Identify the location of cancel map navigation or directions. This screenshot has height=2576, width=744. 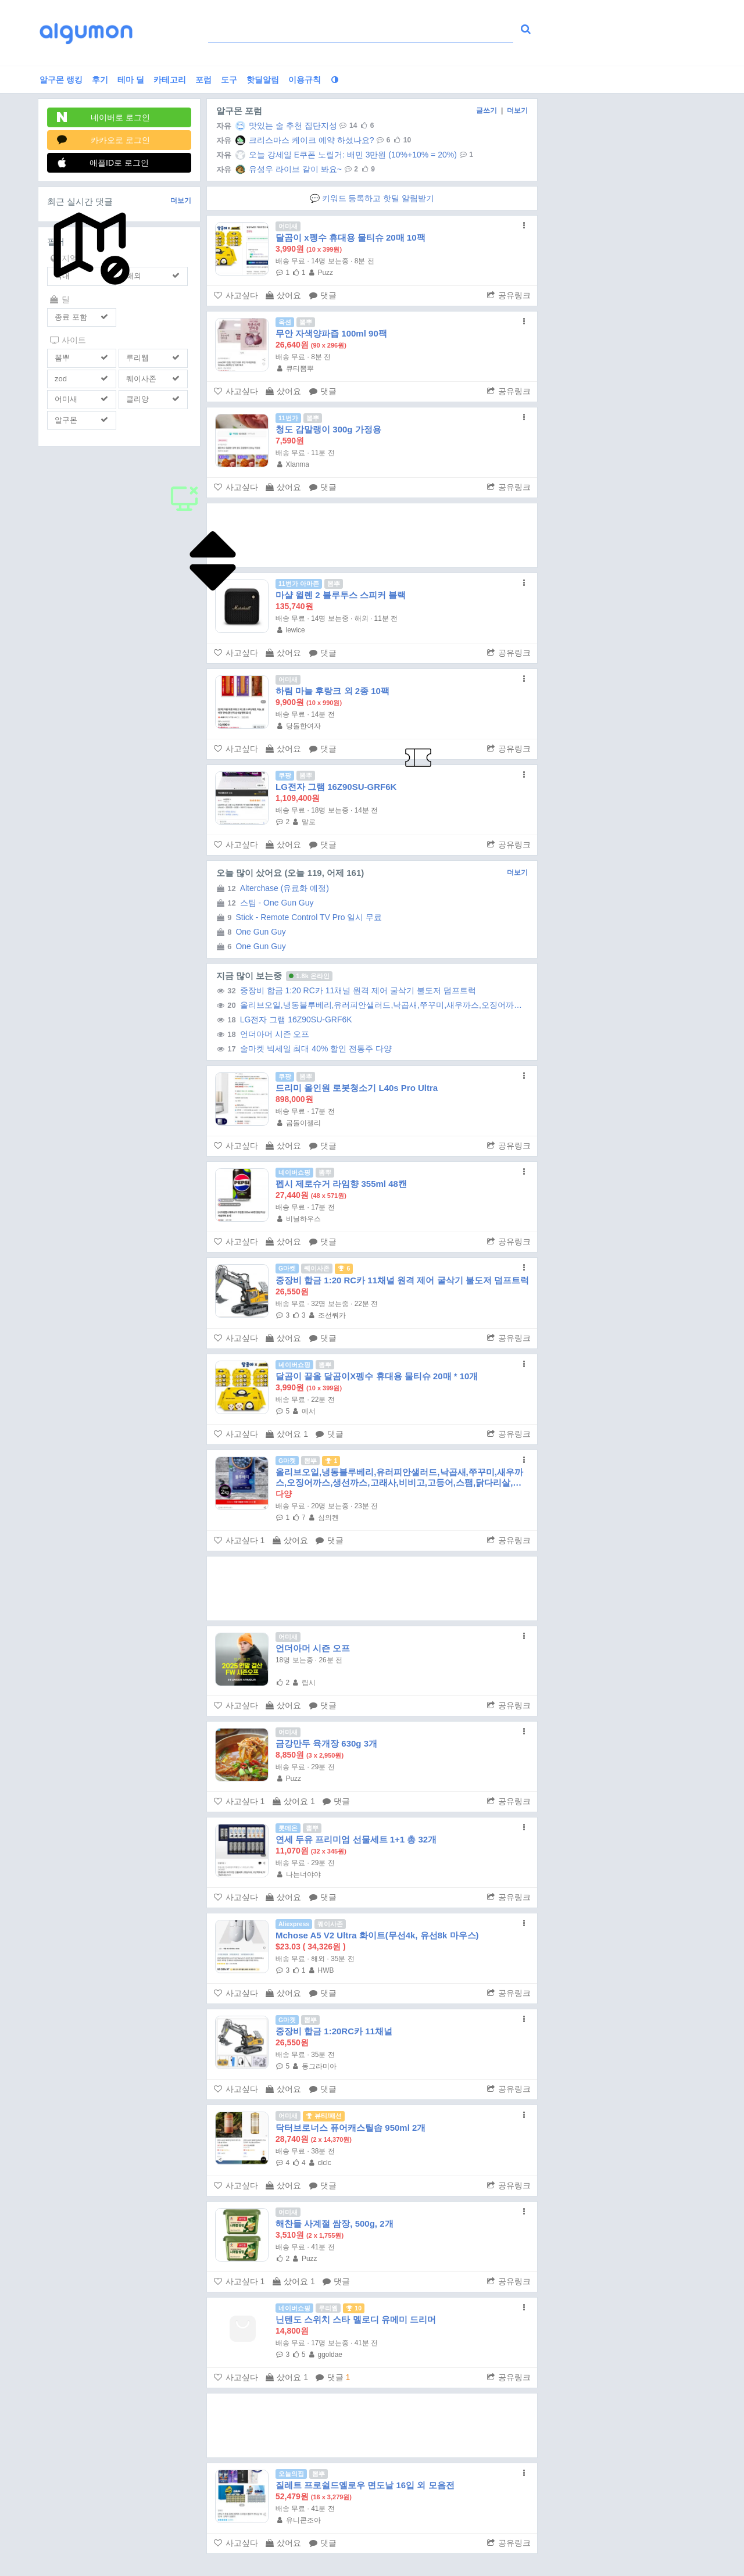
(90, 245).